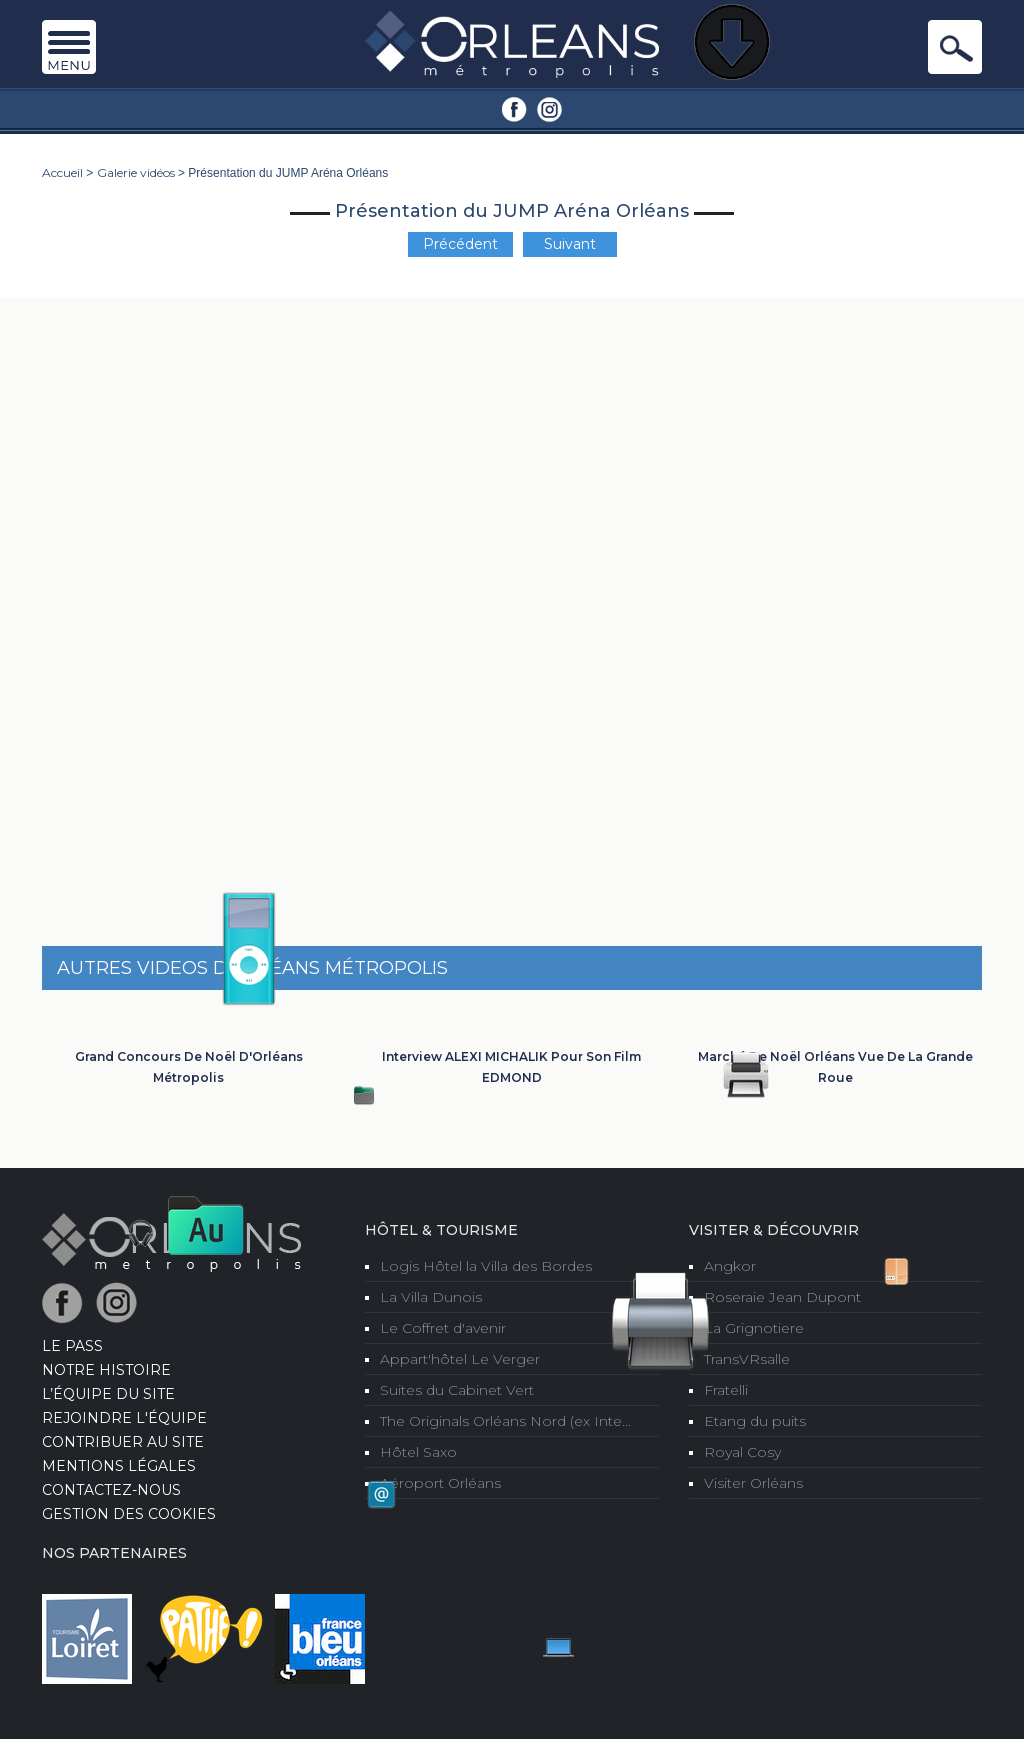 The width and height of the screenshot is (1024, 1739). What do you see at coordinates (896, 1271) in the screenshot?
I see `a compressed or archived file` at bounding box center [896, 1271].